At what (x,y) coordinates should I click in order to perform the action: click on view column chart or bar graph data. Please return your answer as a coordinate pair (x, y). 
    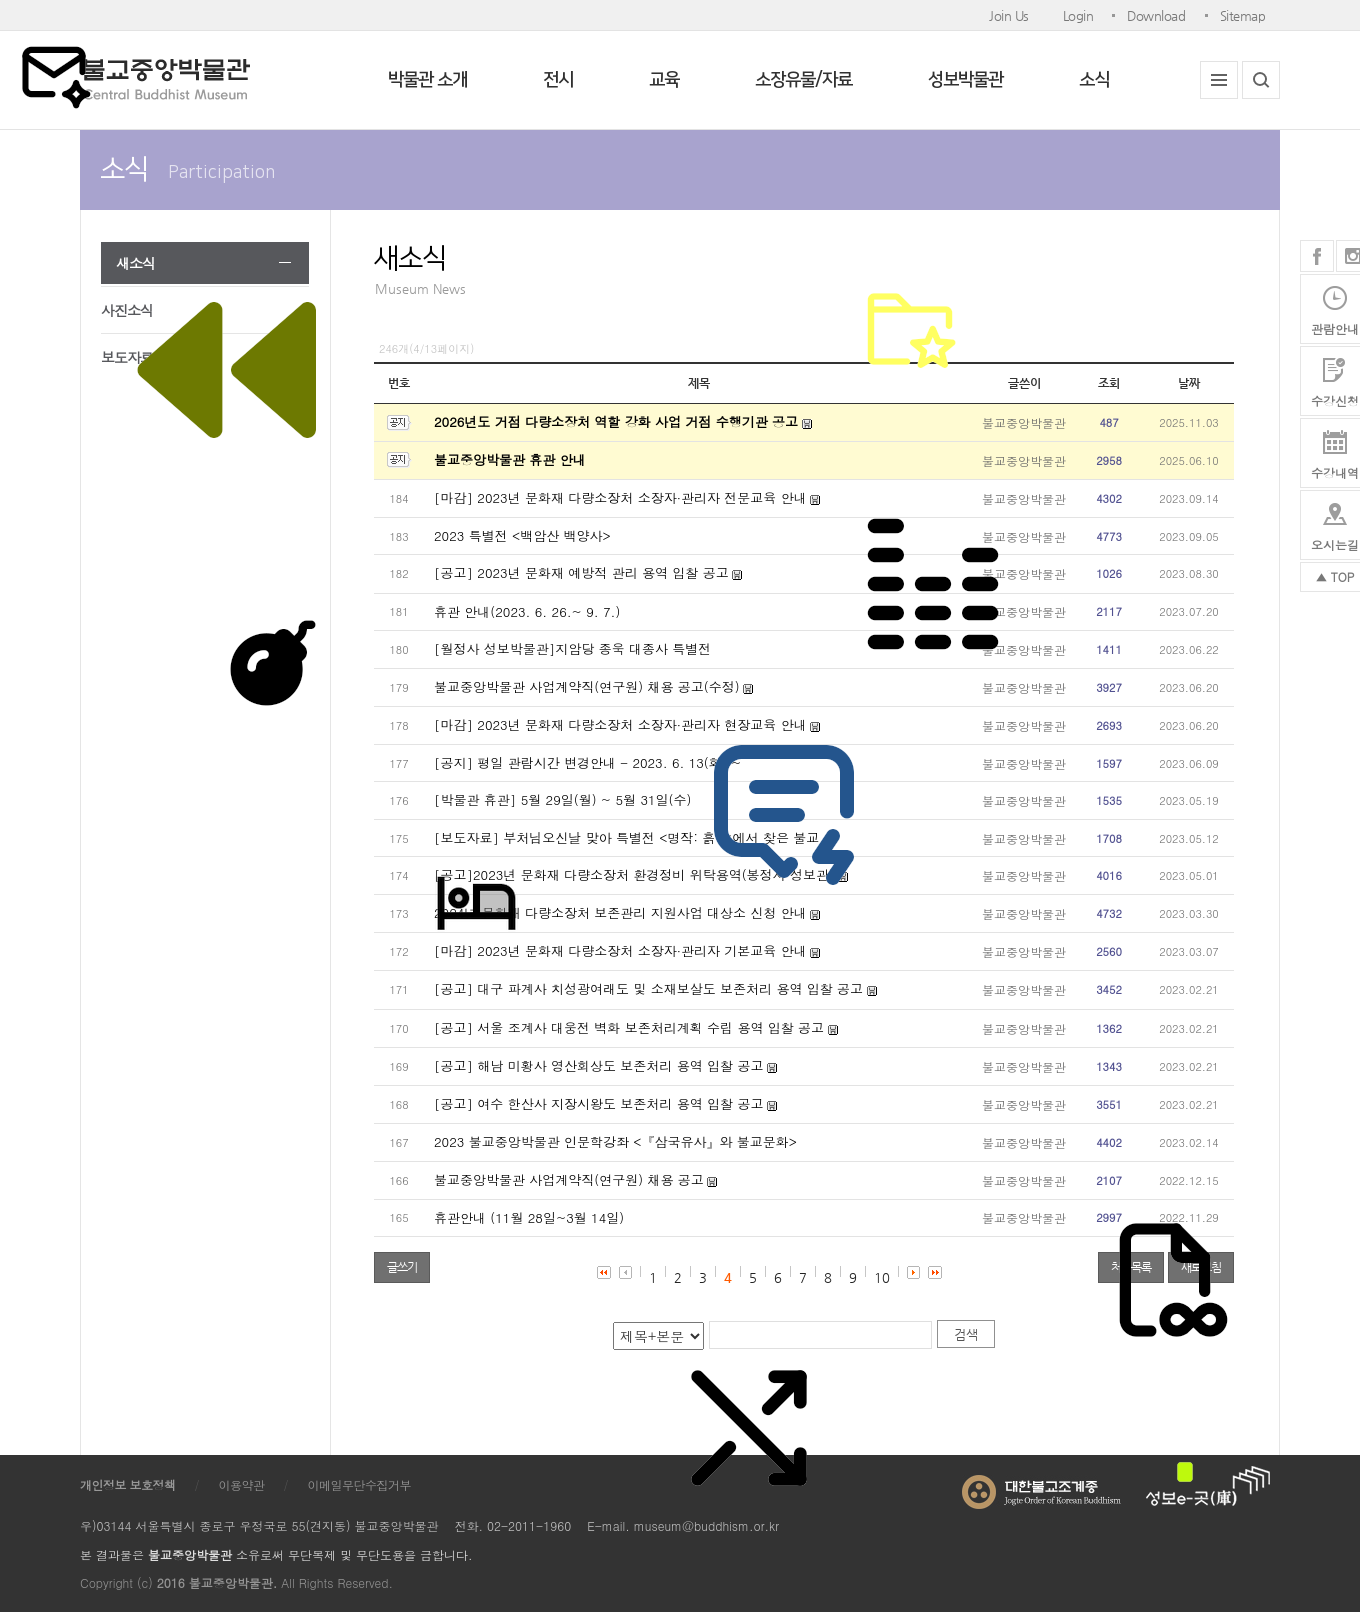
    Looking at the image, I should click on (933, 584).